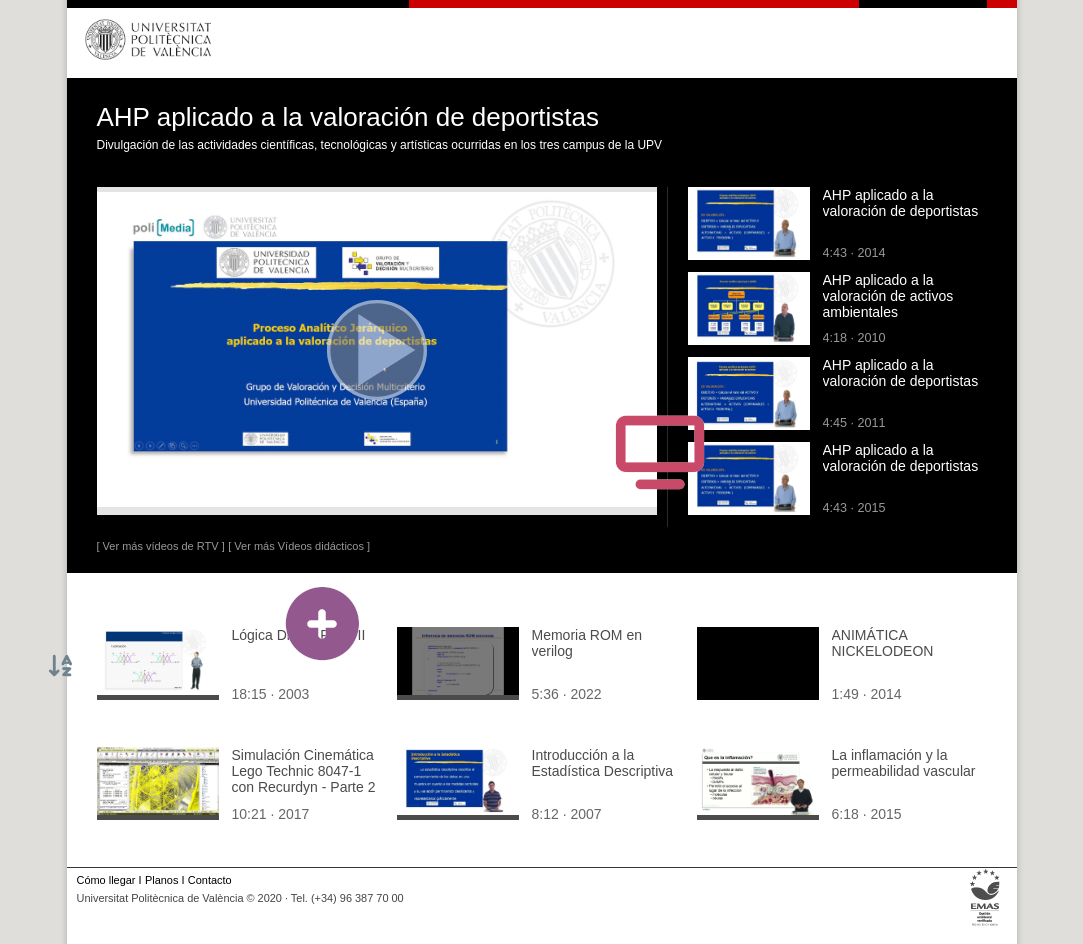 The height and width of the screenshot is (944, 1083). Describe the element at coordinates (60, 665) in the screenshot. I see `sort items alphabetically from A to Z` at that location.